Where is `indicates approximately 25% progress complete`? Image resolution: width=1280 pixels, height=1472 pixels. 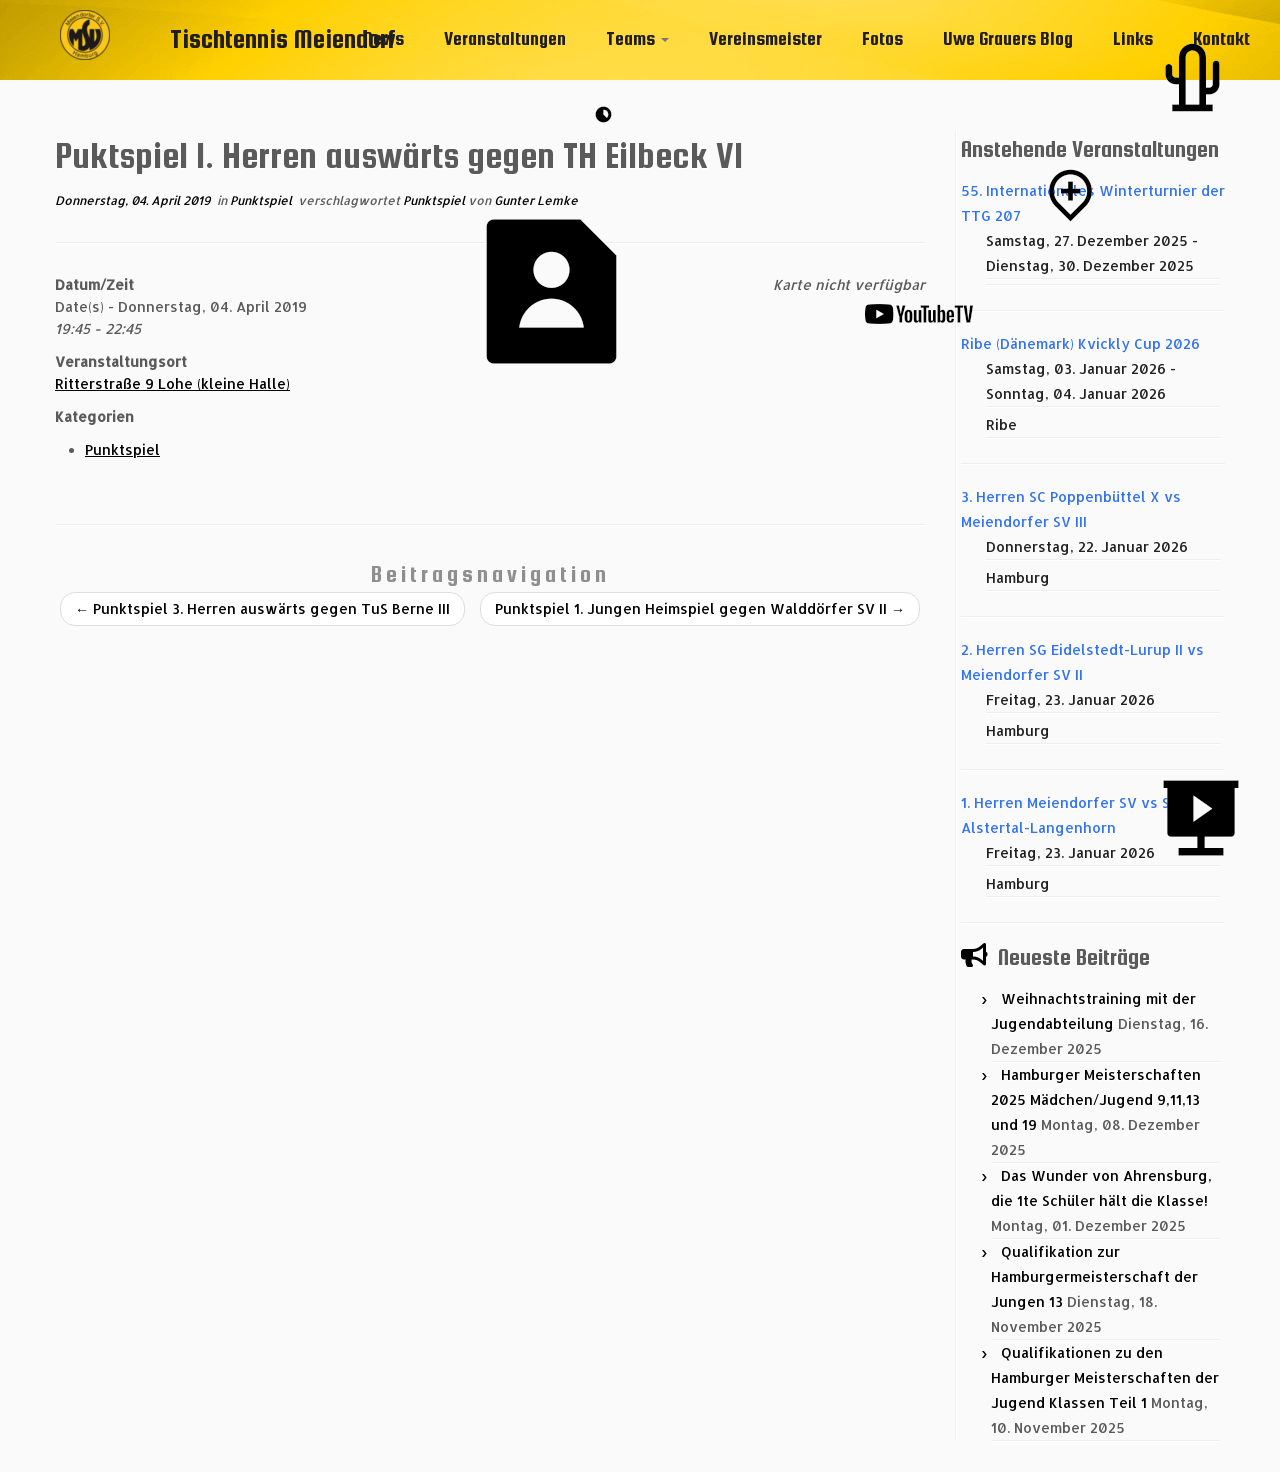 indicates approximately 25% progress complete is located at coordinates (603, 114).